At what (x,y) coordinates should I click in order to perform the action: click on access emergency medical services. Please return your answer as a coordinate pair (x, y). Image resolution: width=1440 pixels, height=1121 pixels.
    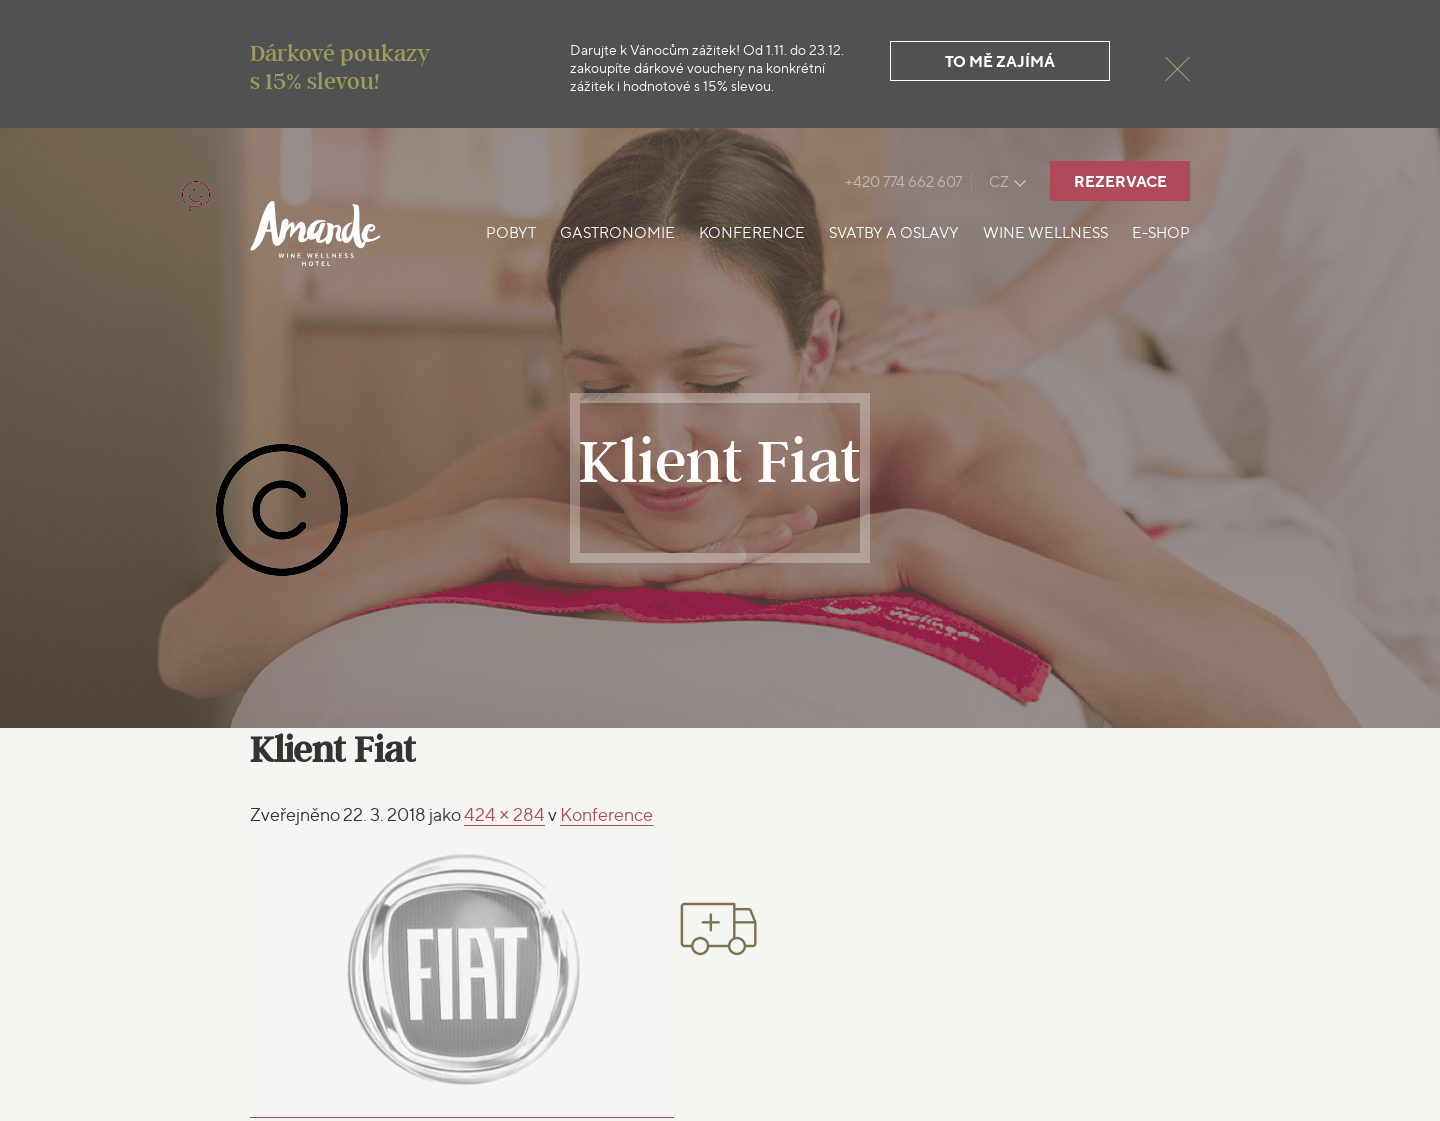
    Looking at the image, I should click on (716, 925).